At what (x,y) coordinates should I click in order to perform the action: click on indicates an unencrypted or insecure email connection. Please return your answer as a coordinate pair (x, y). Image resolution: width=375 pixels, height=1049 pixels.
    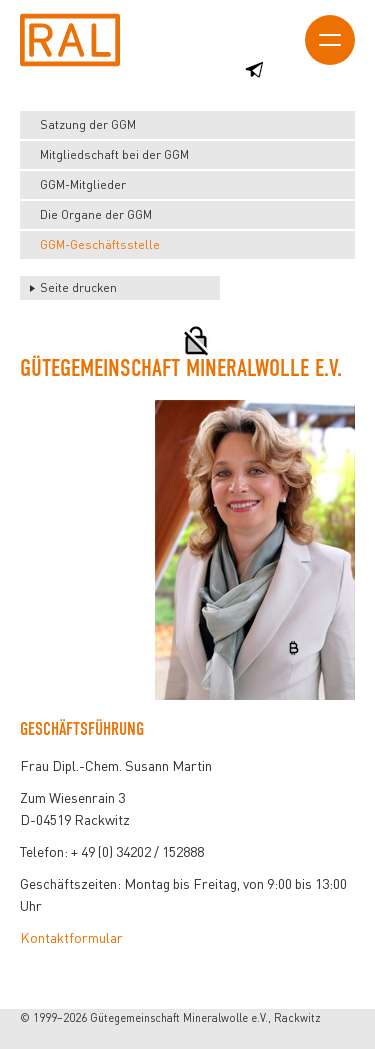
    Looking at the image, I should click on (196, 341).